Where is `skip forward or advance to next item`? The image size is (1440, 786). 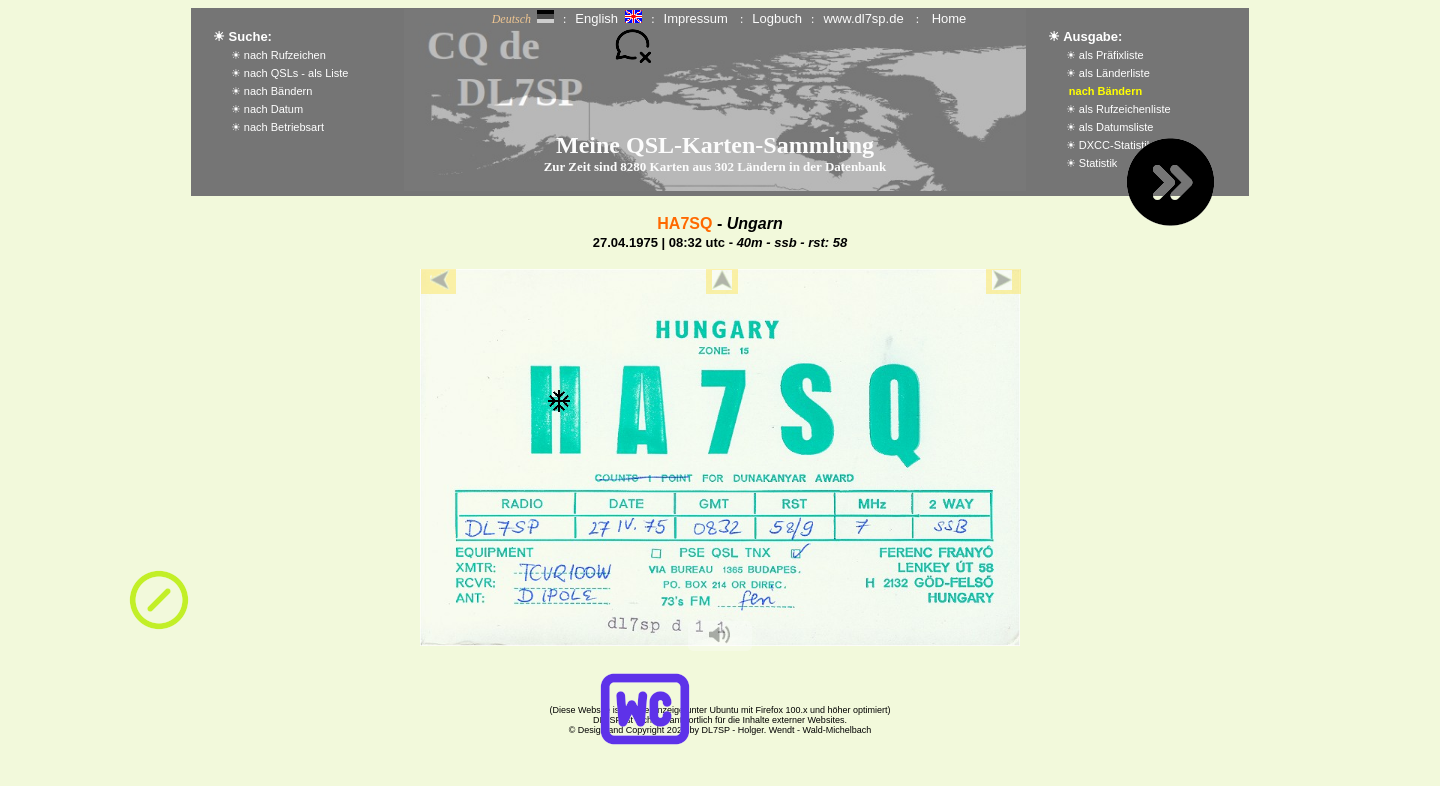
skip forward or advance to next item is located at coordinates (1170, 182).